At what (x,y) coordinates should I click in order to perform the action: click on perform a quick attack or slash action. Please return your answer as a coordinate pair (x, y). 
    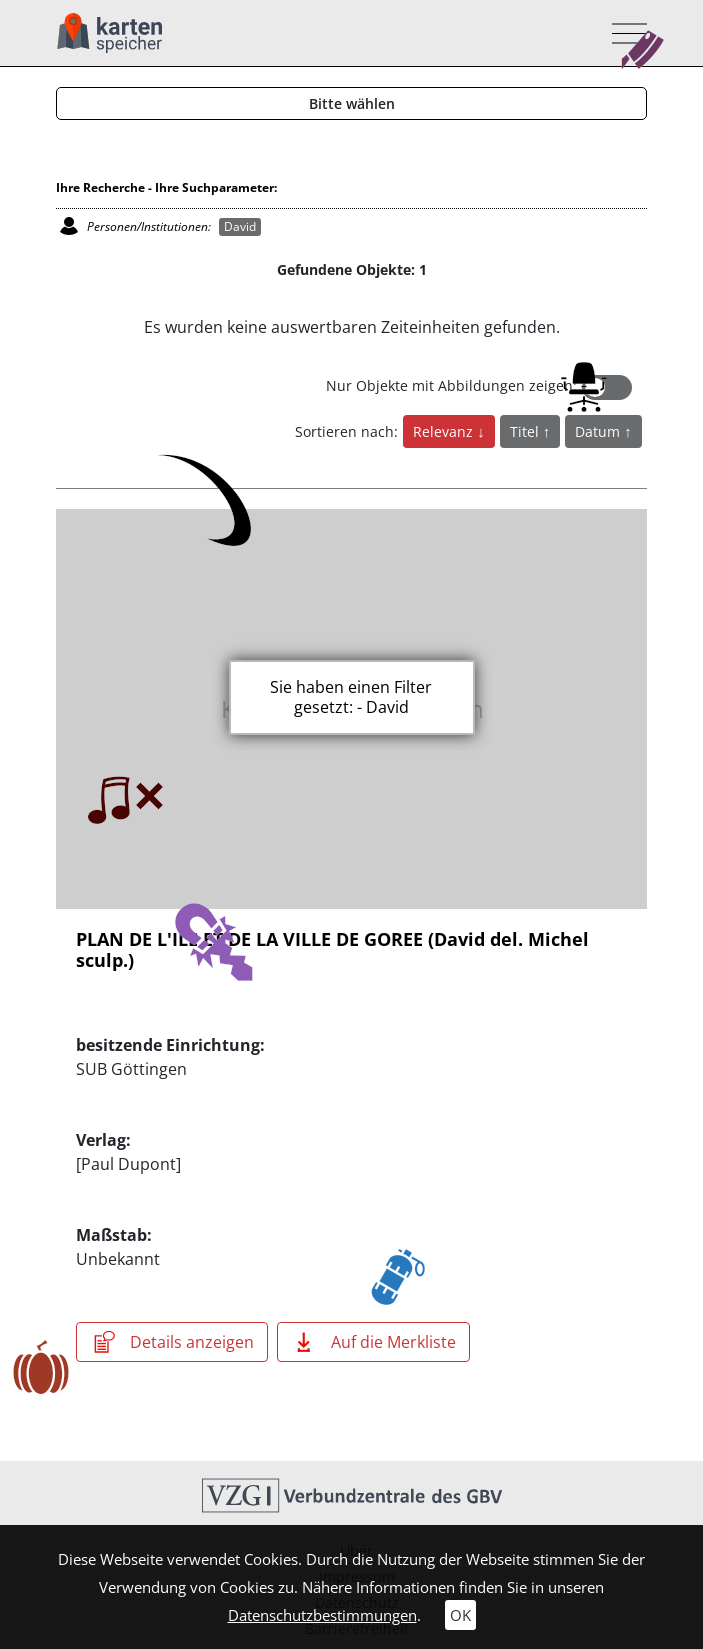
    Looking at the image, I should click on (204, 501).